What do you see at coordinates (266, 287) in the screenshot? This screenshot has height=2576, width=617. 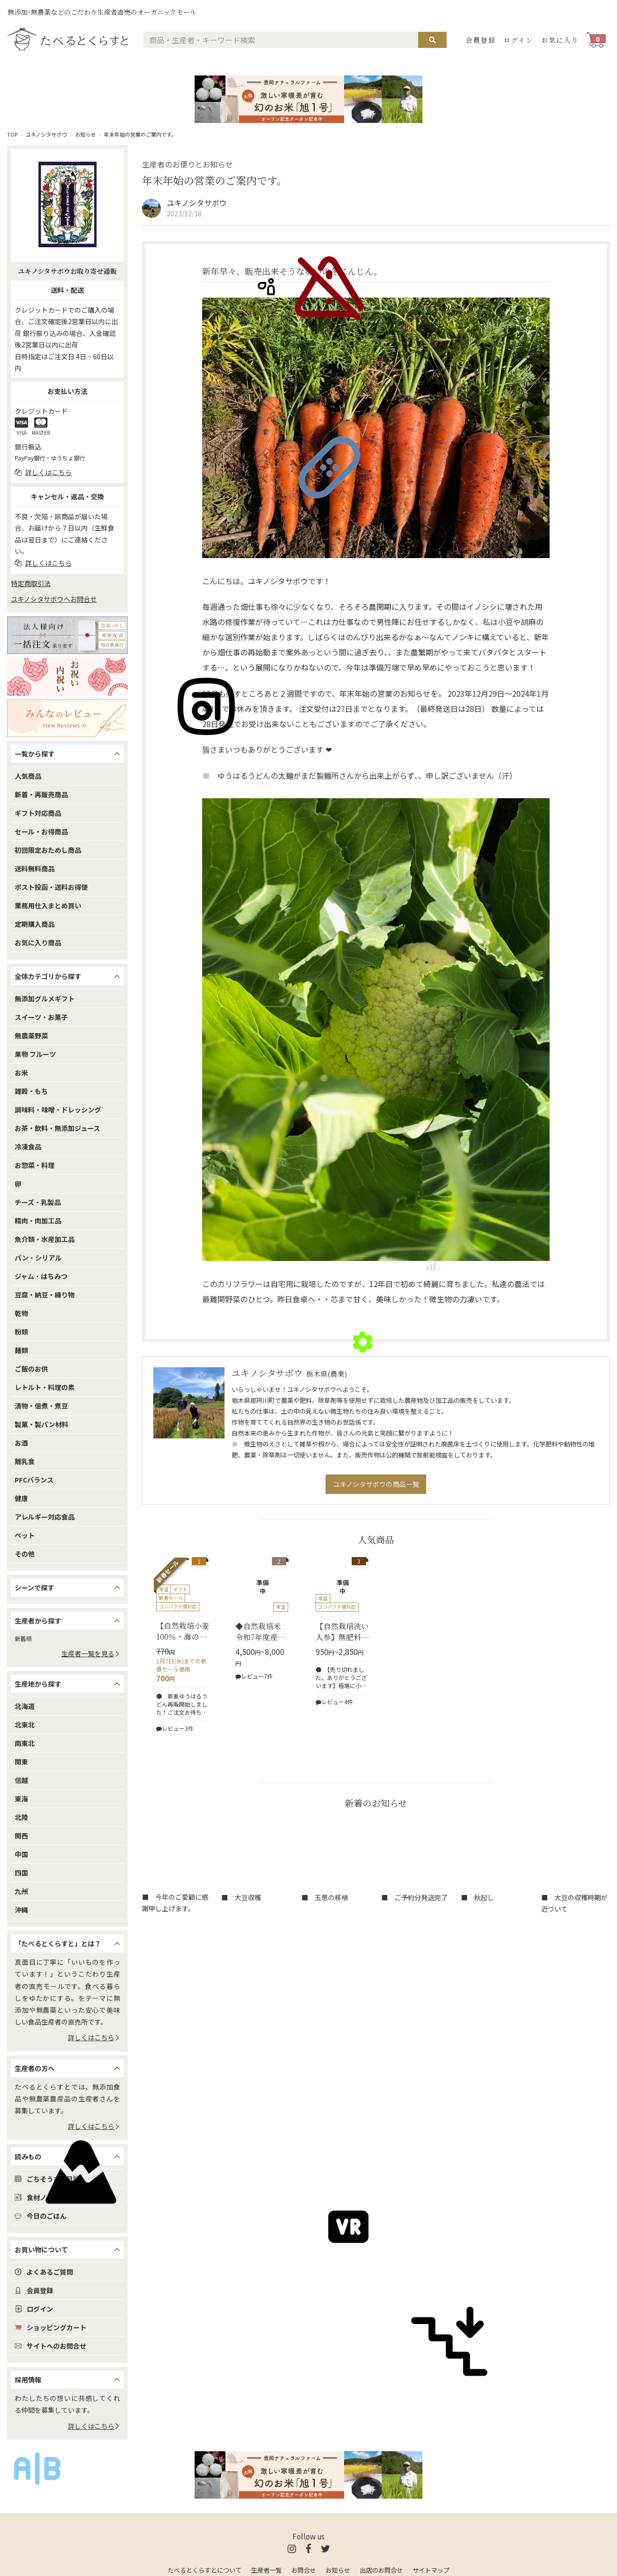 I see `visit spacehey social network profile` at bounding box center [266, 287].